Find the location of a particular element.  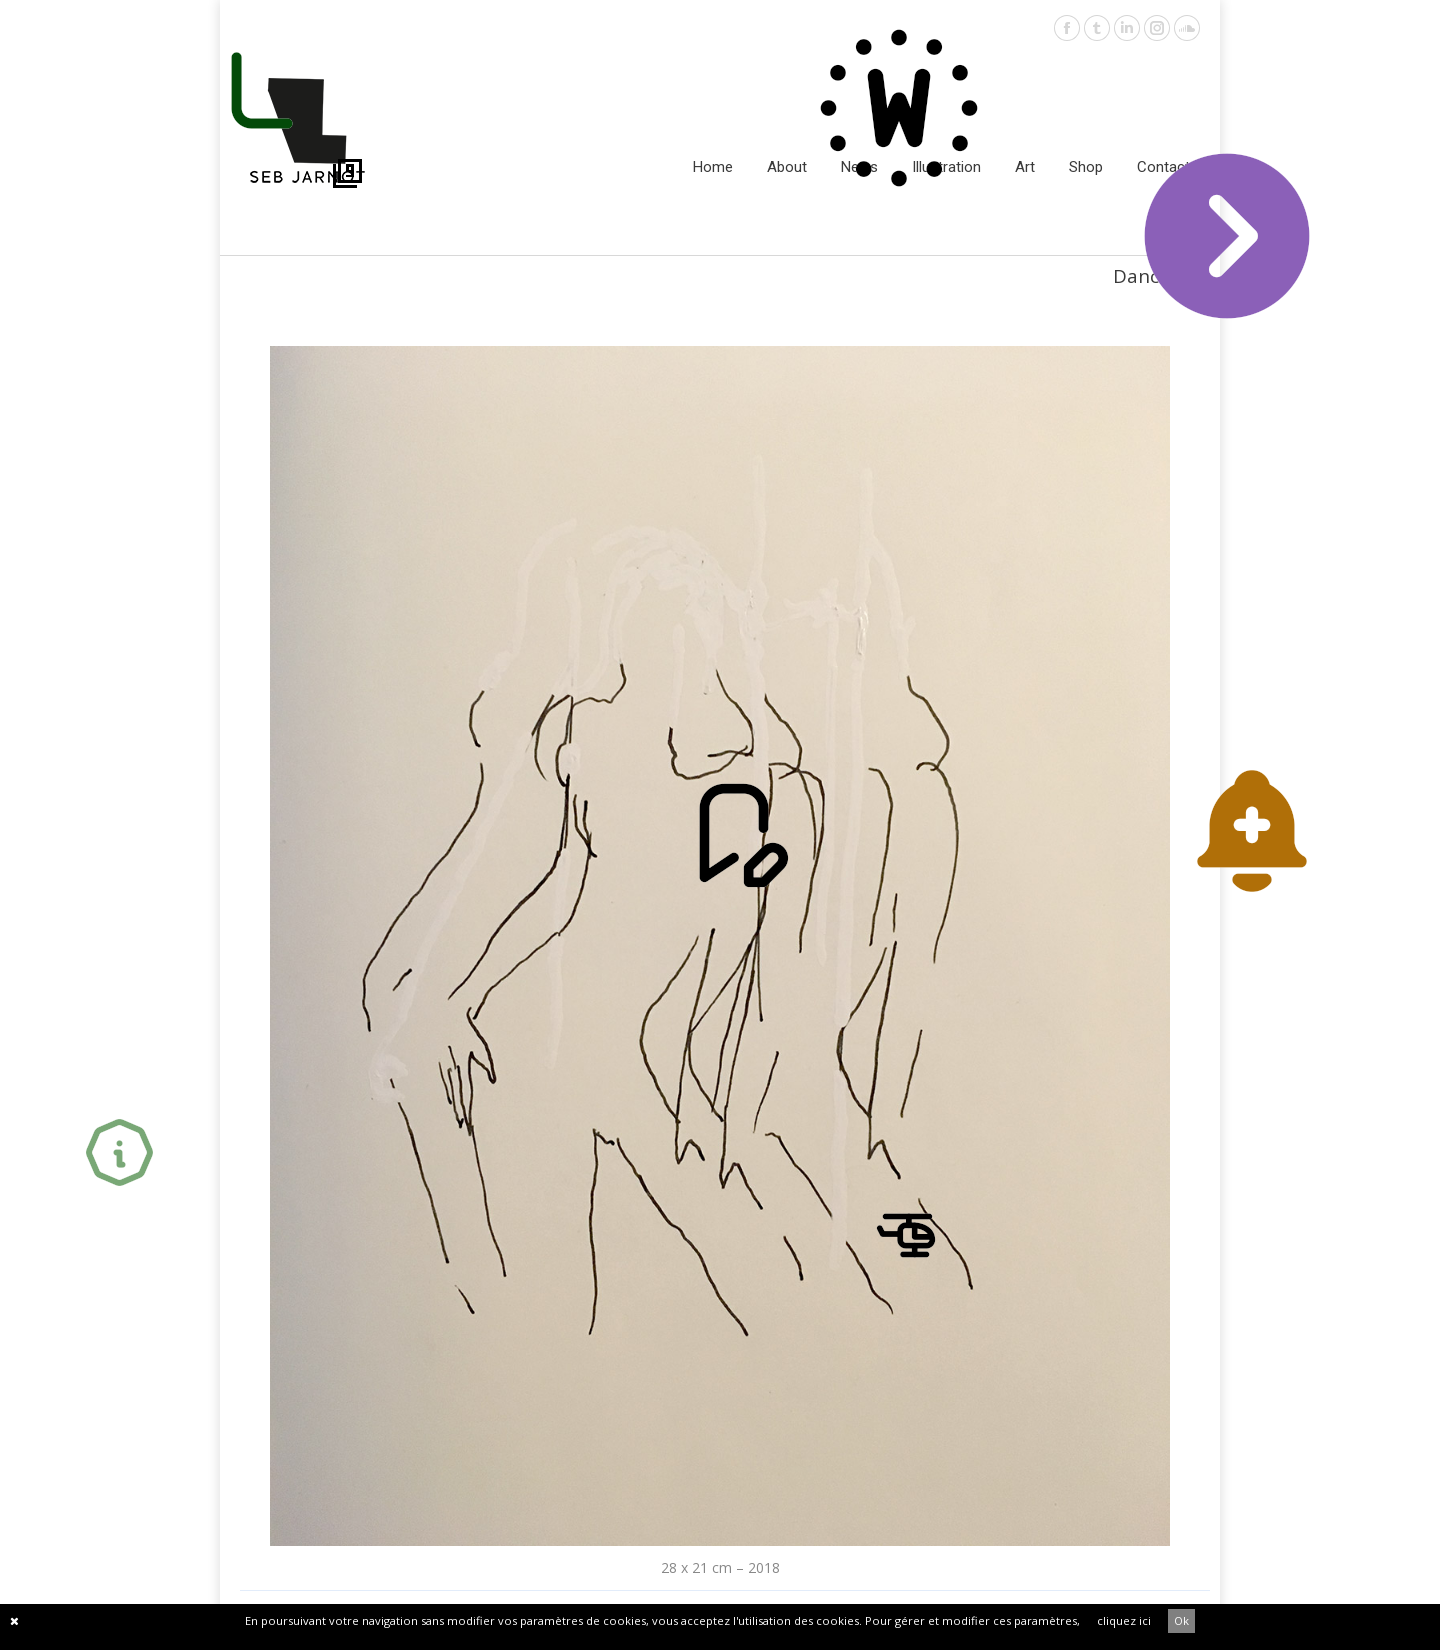

view more information or details is located at coordinates (119, 1152).